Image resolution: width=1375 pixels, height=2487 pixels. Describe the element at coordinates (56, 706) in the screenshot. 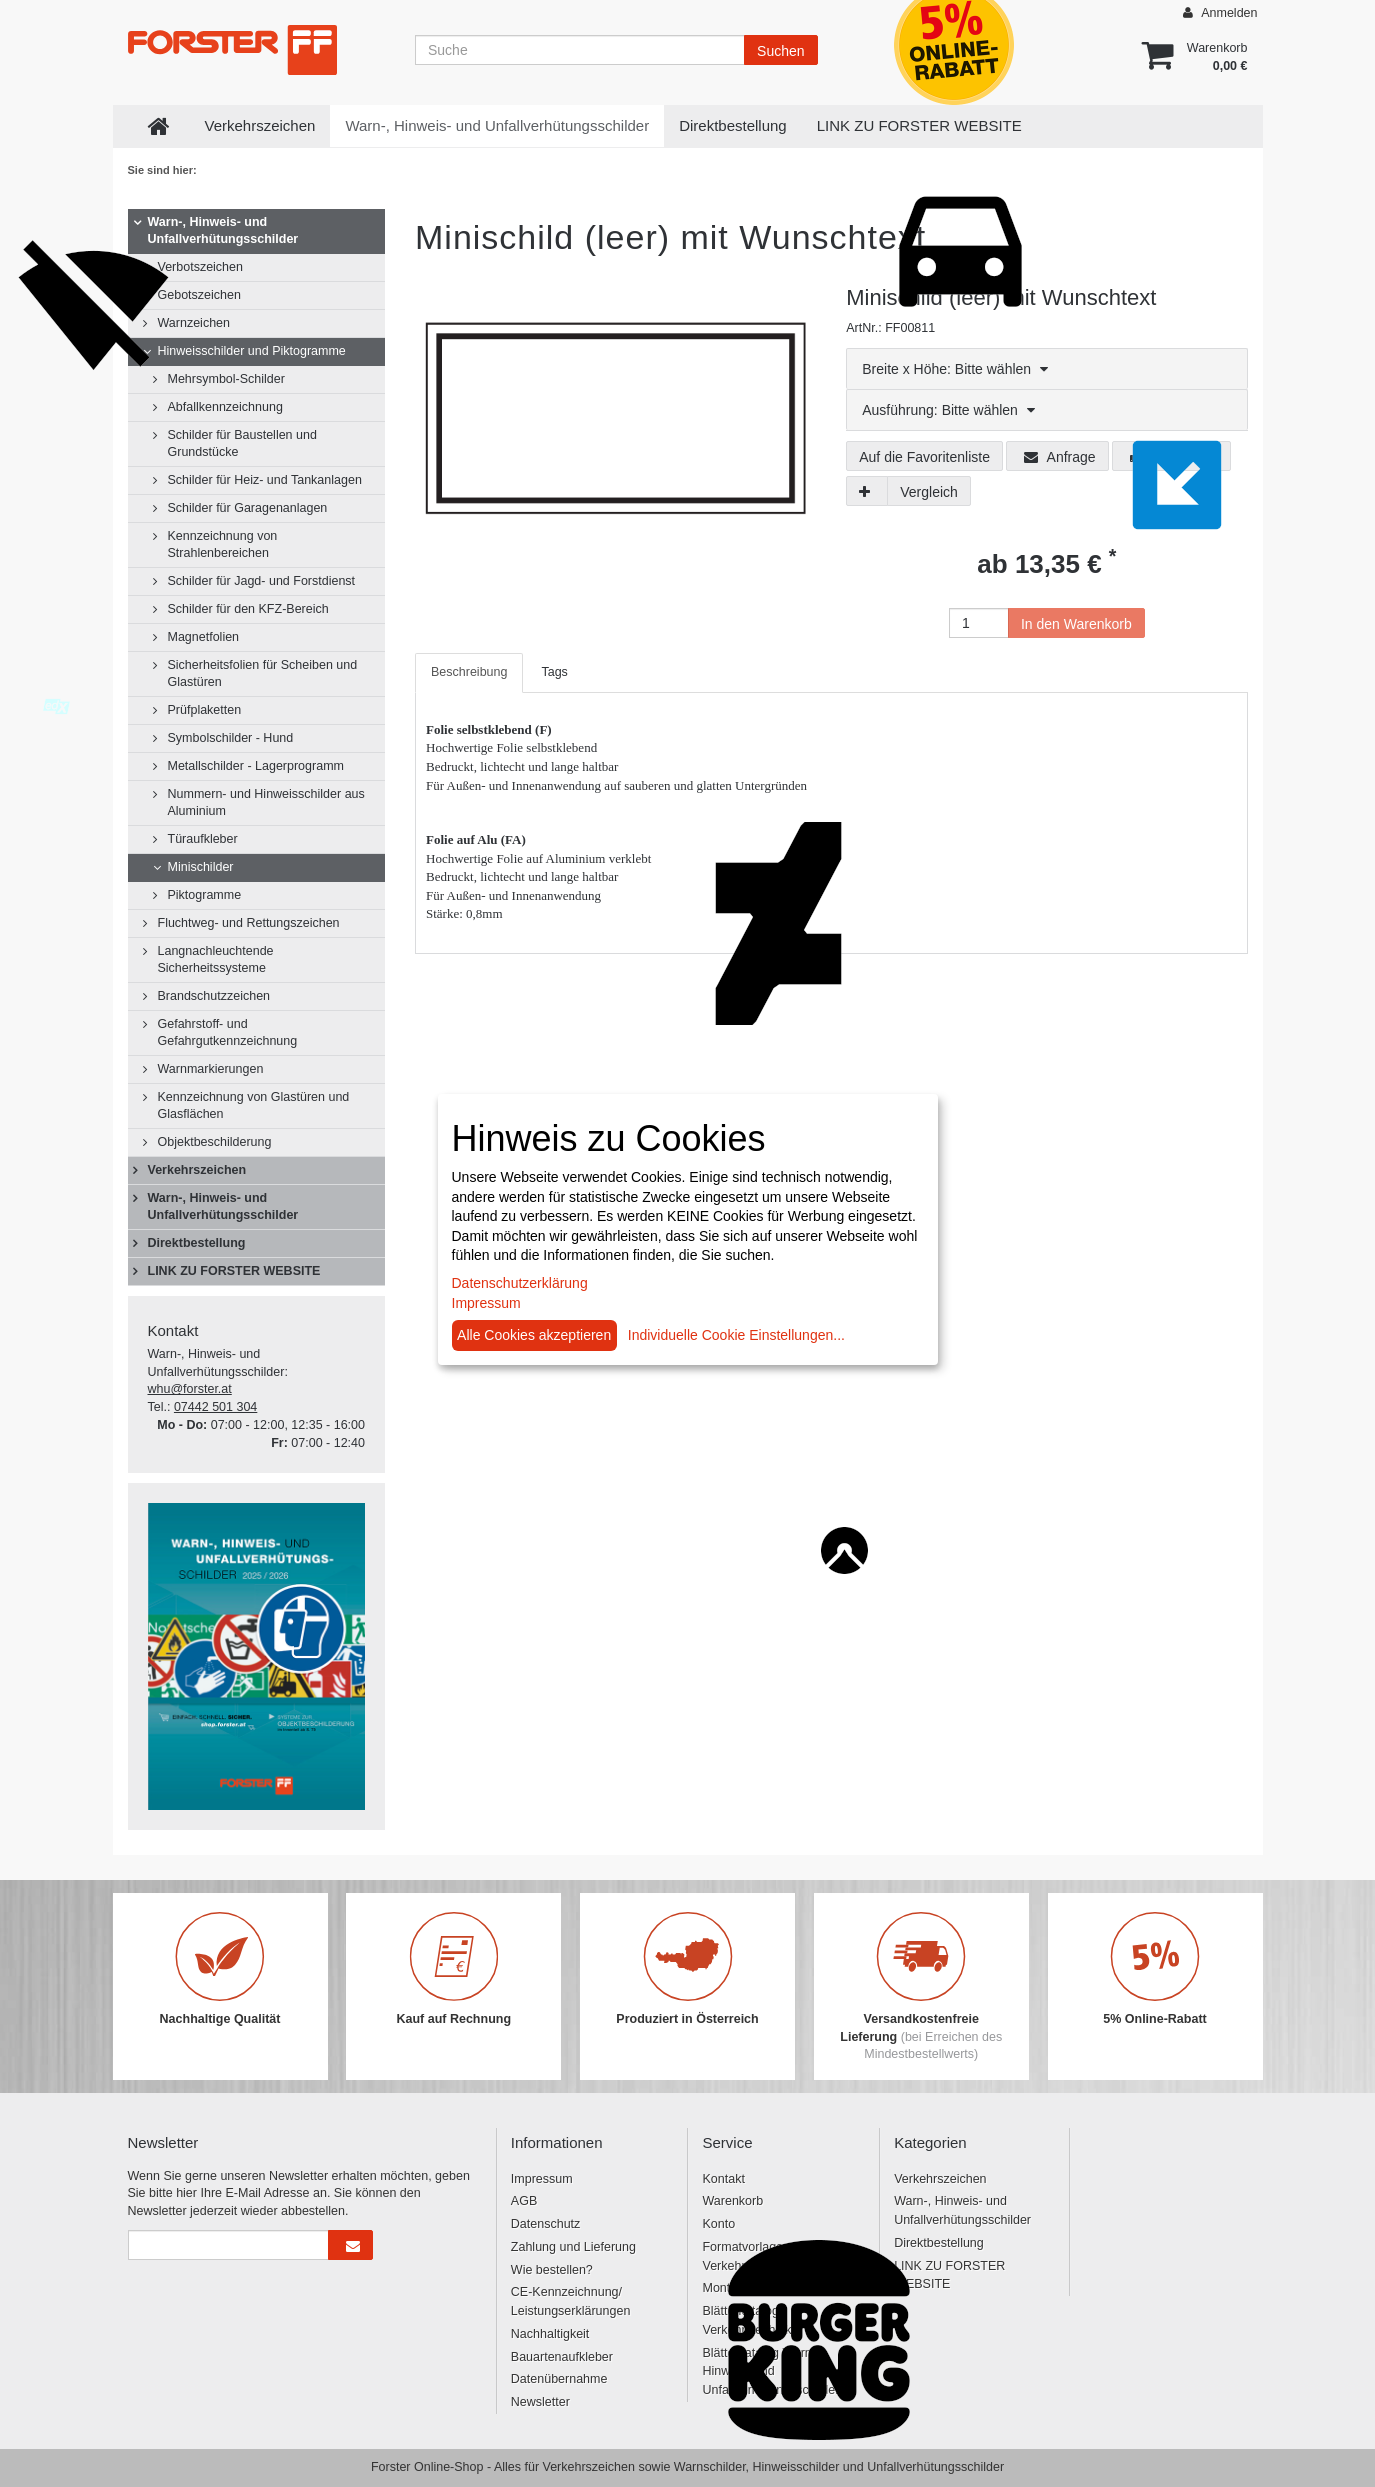

I see `open the edX learning platform` at that location.